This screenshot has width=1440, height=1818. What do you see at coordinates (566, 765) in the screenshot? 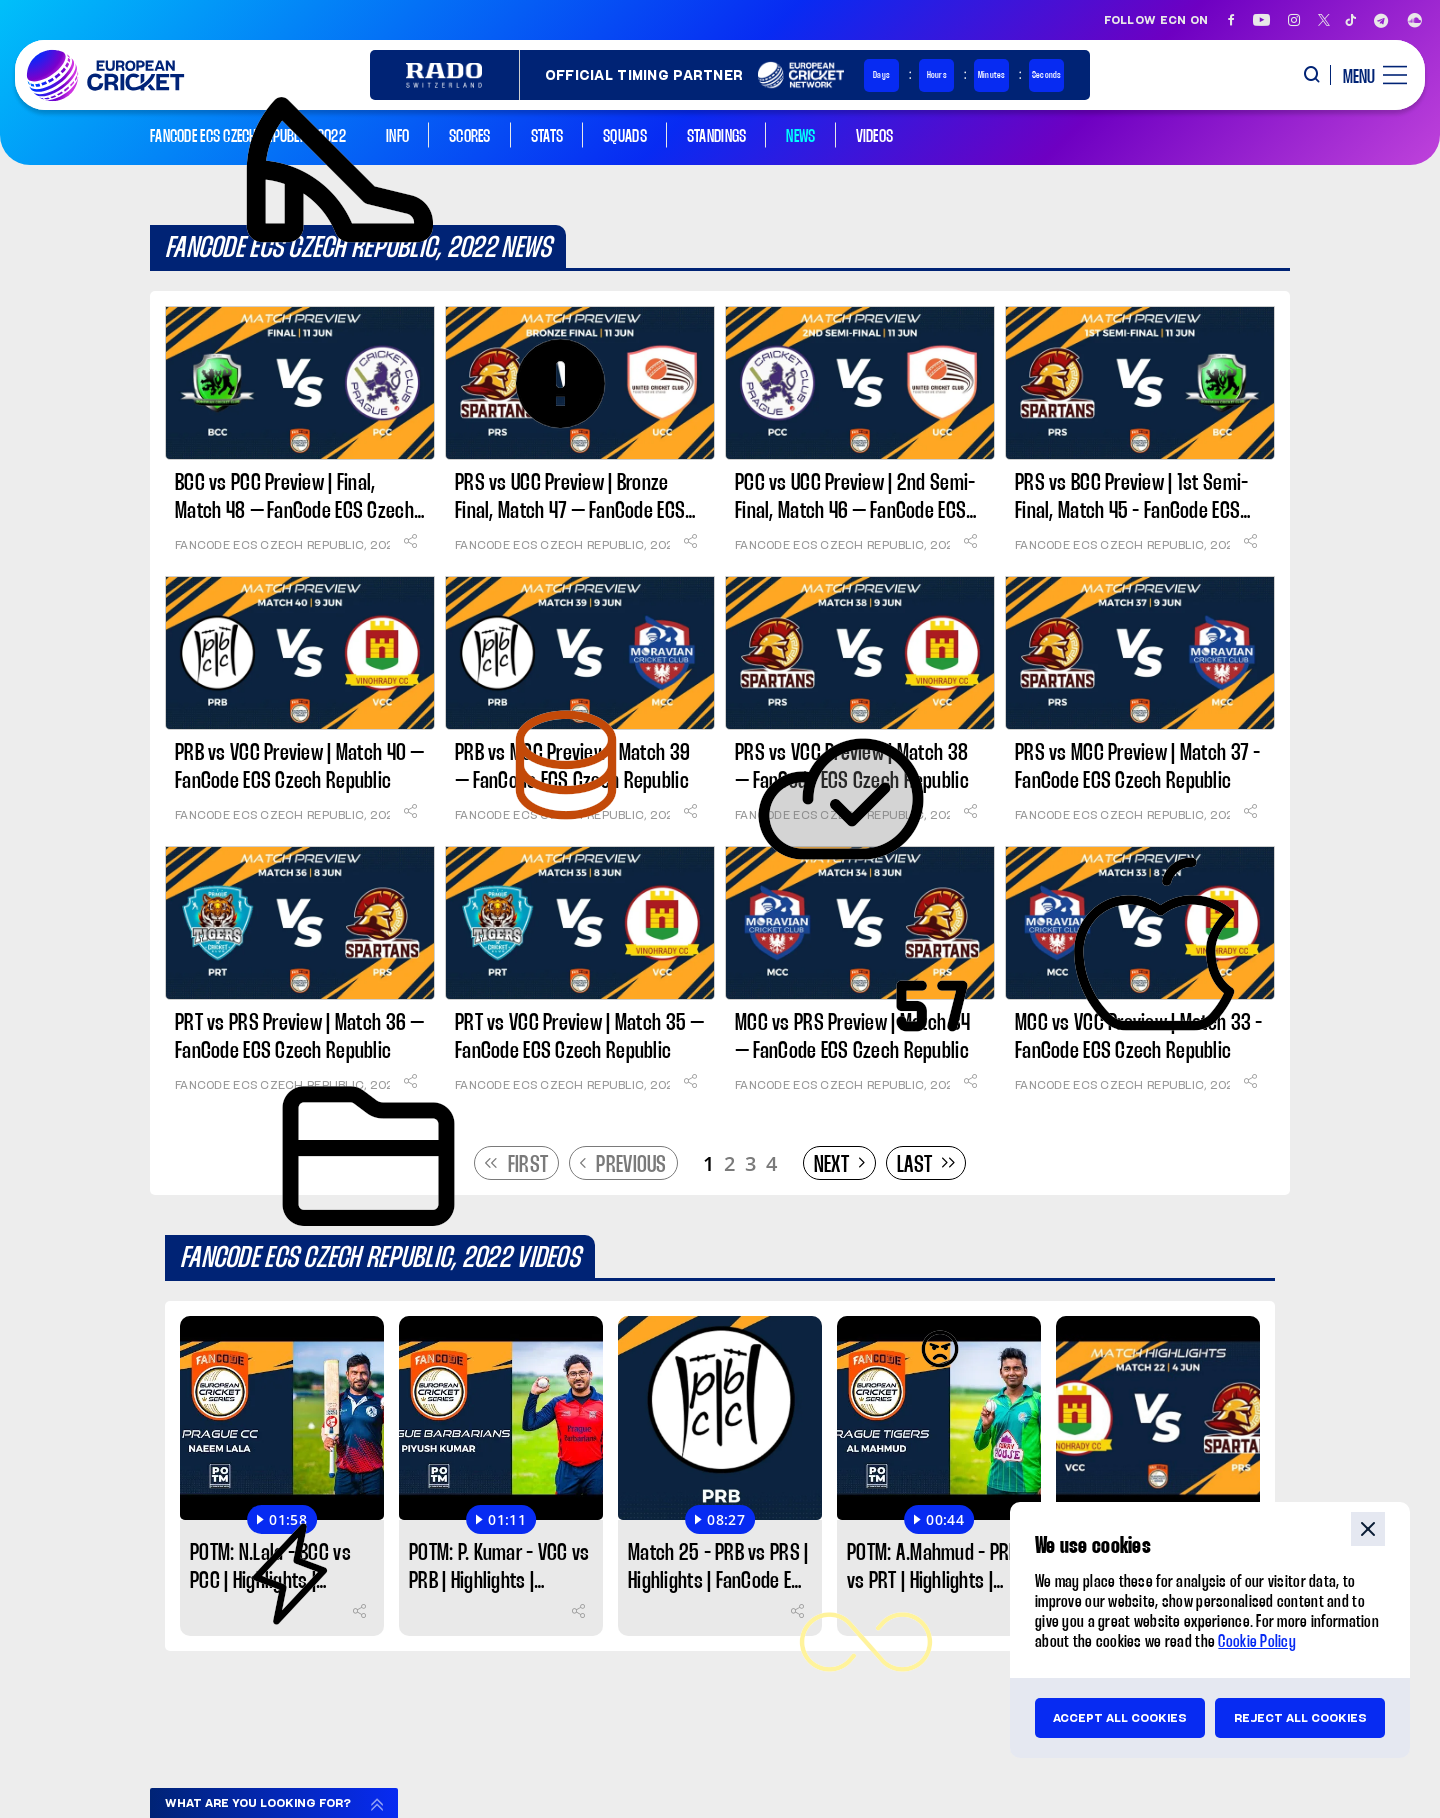
I see `access database or data storage` at bounding box center [566, 765].